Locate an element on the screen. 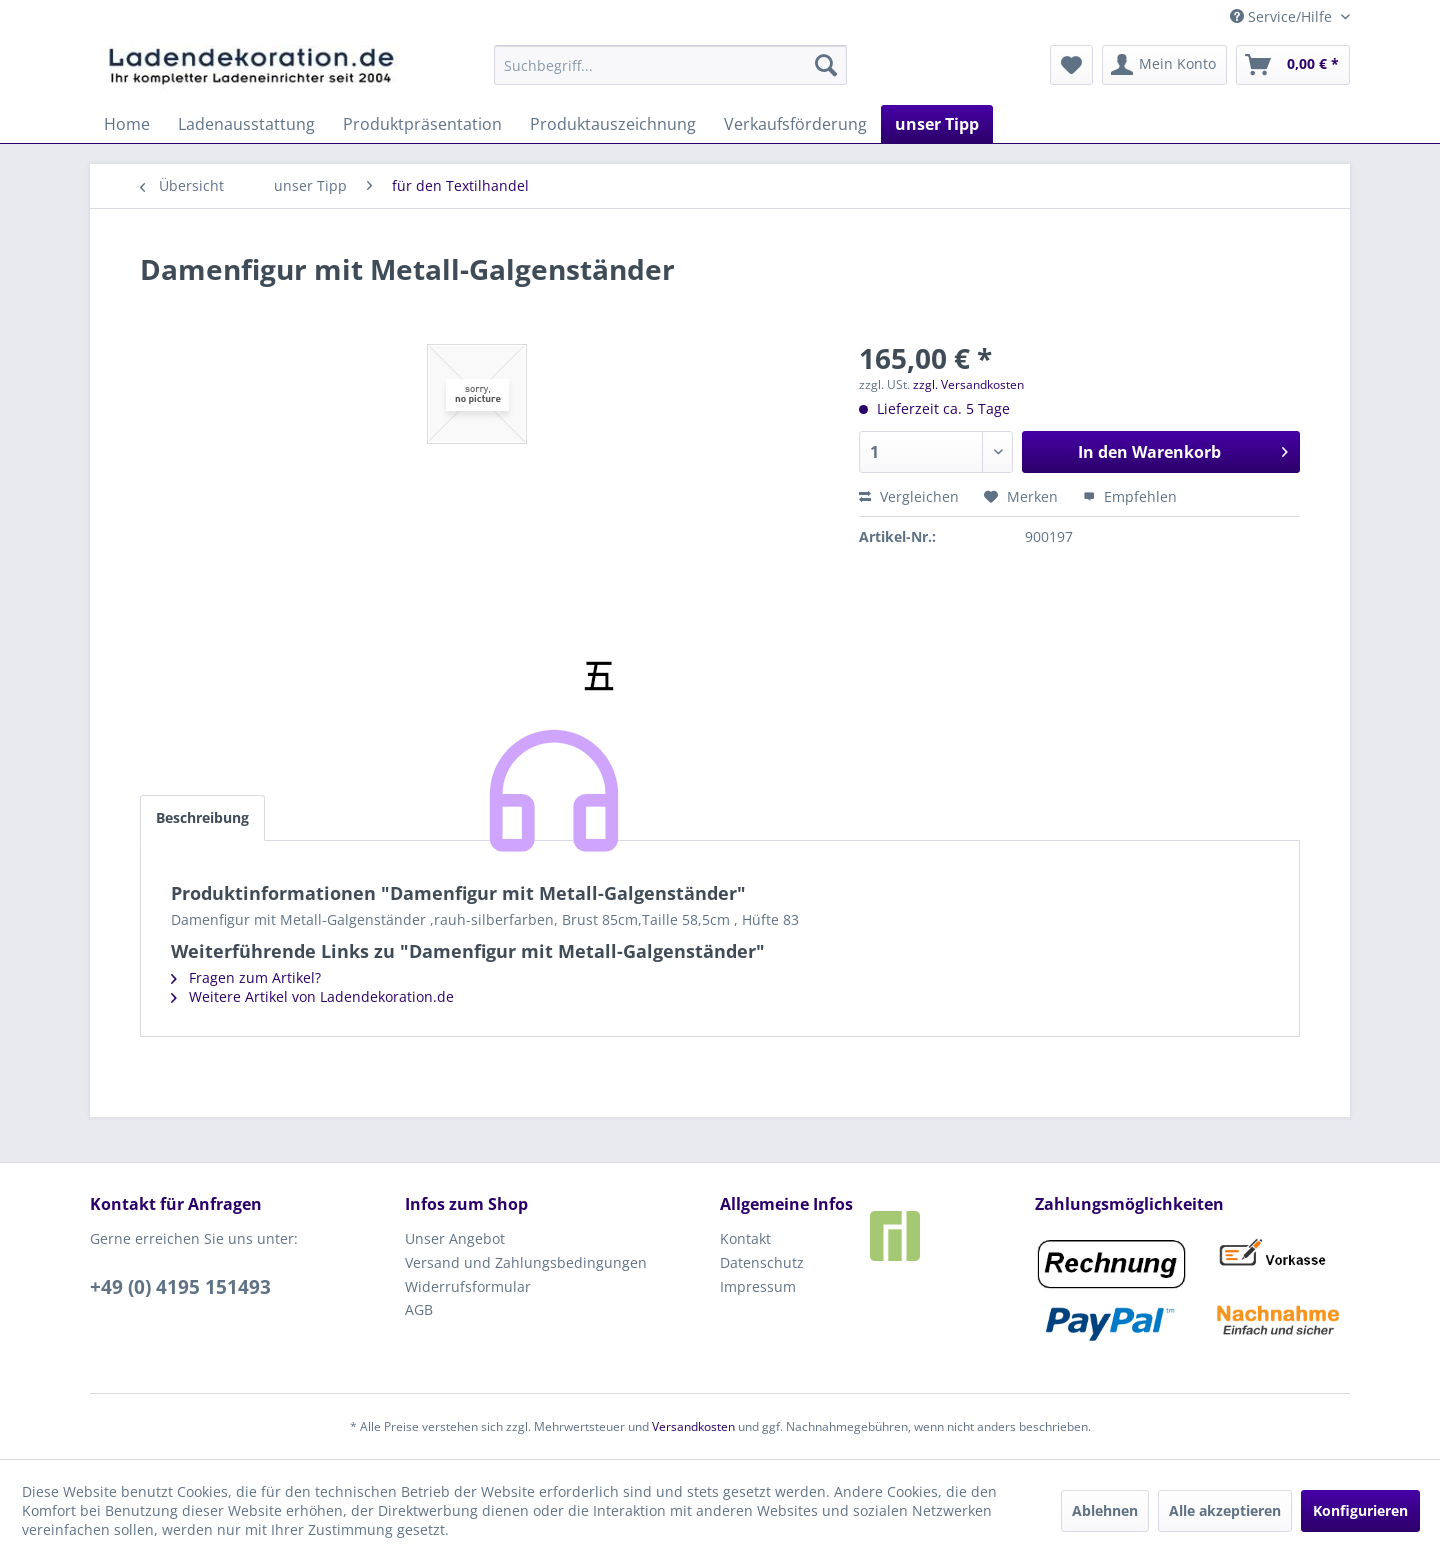 This screenshot has width=1440, height=1561. access audio or music settings is located at coordinates (554, 794).